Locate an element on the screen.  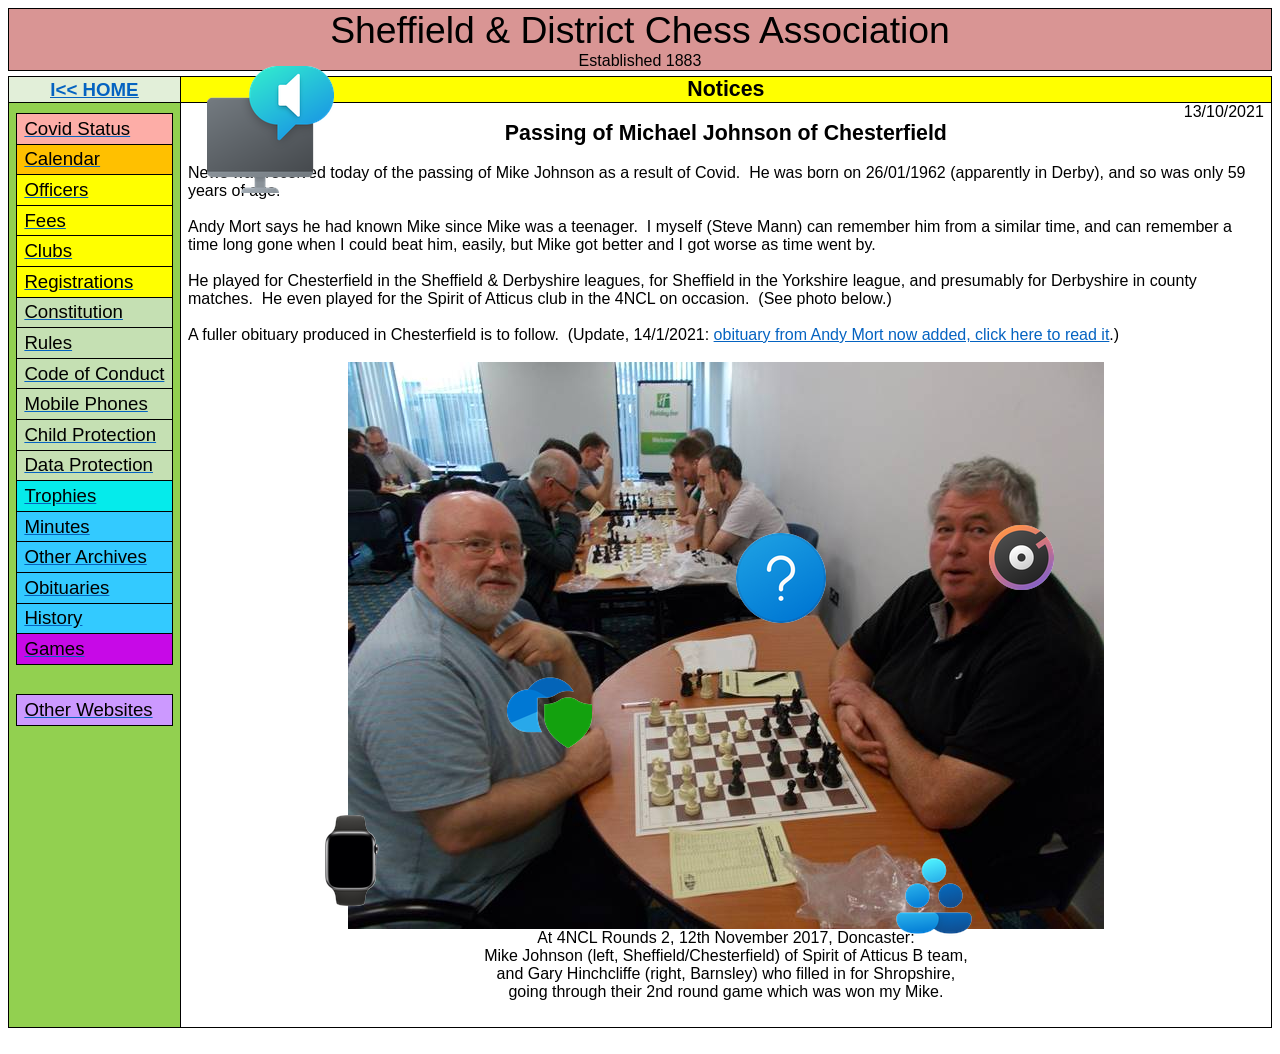
apple watch series 5 or 6 device icon is located at coordinates (350, 860).